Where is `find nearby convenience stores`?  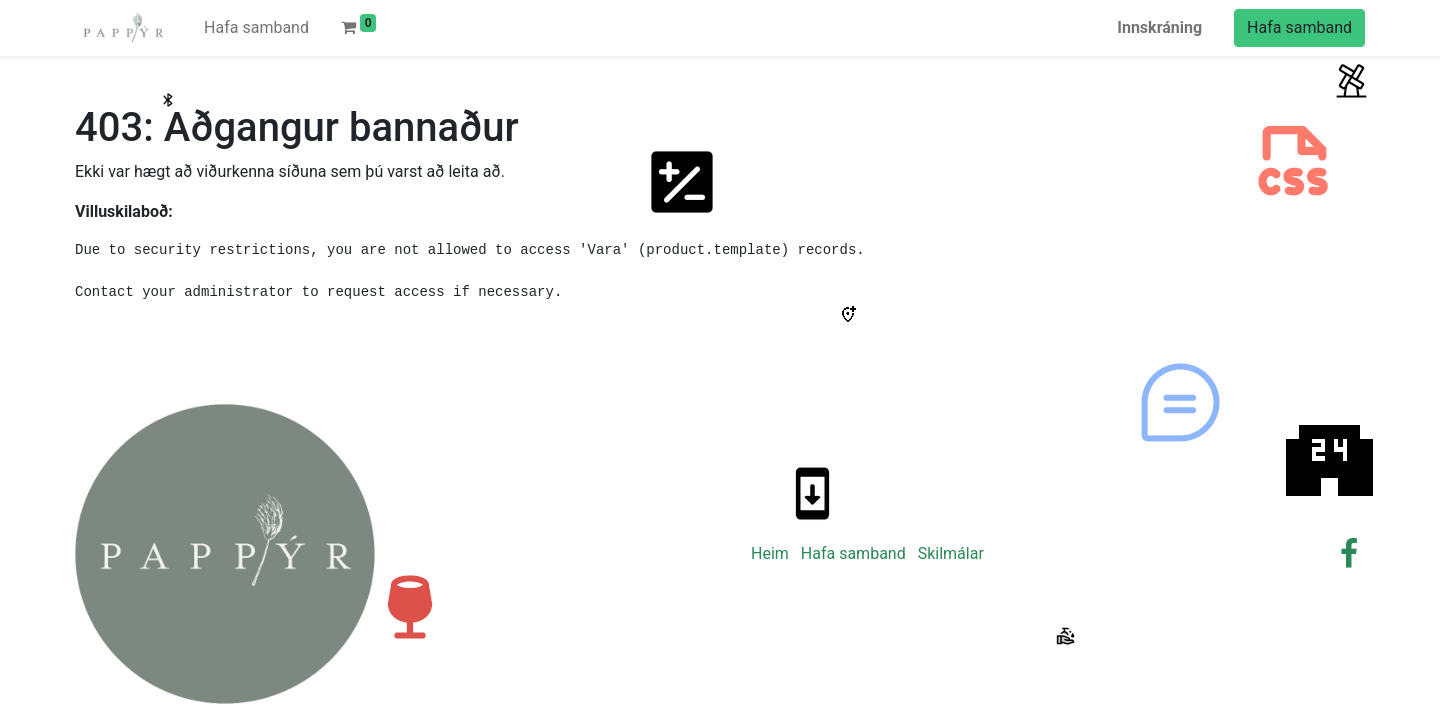 find nearby convenience stores is located at coordinates (1329, 460).